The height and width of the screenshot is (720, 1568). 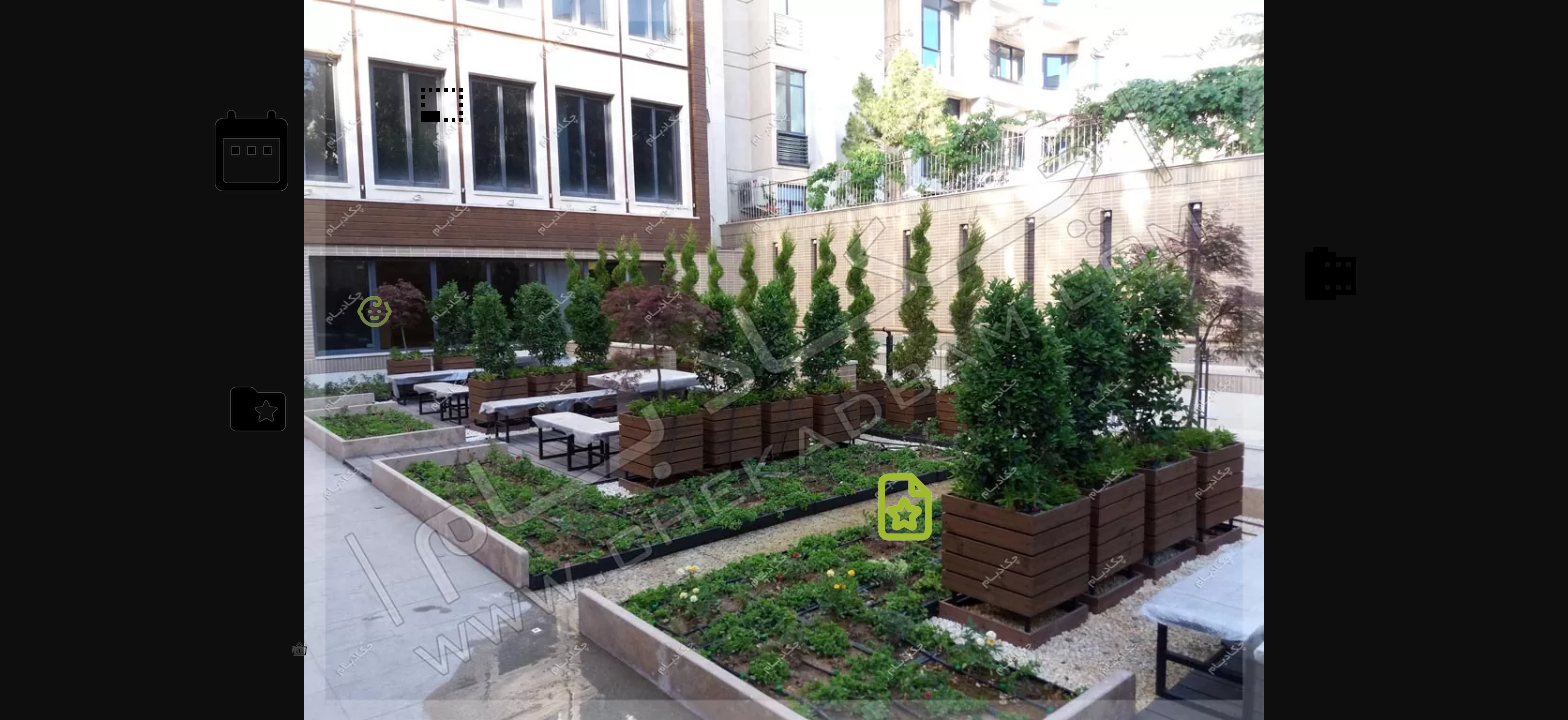 What do you see at coordinates (905, 507) in the screenshot?
I see `mark a file as favorite` at bounding box center [905, 507].